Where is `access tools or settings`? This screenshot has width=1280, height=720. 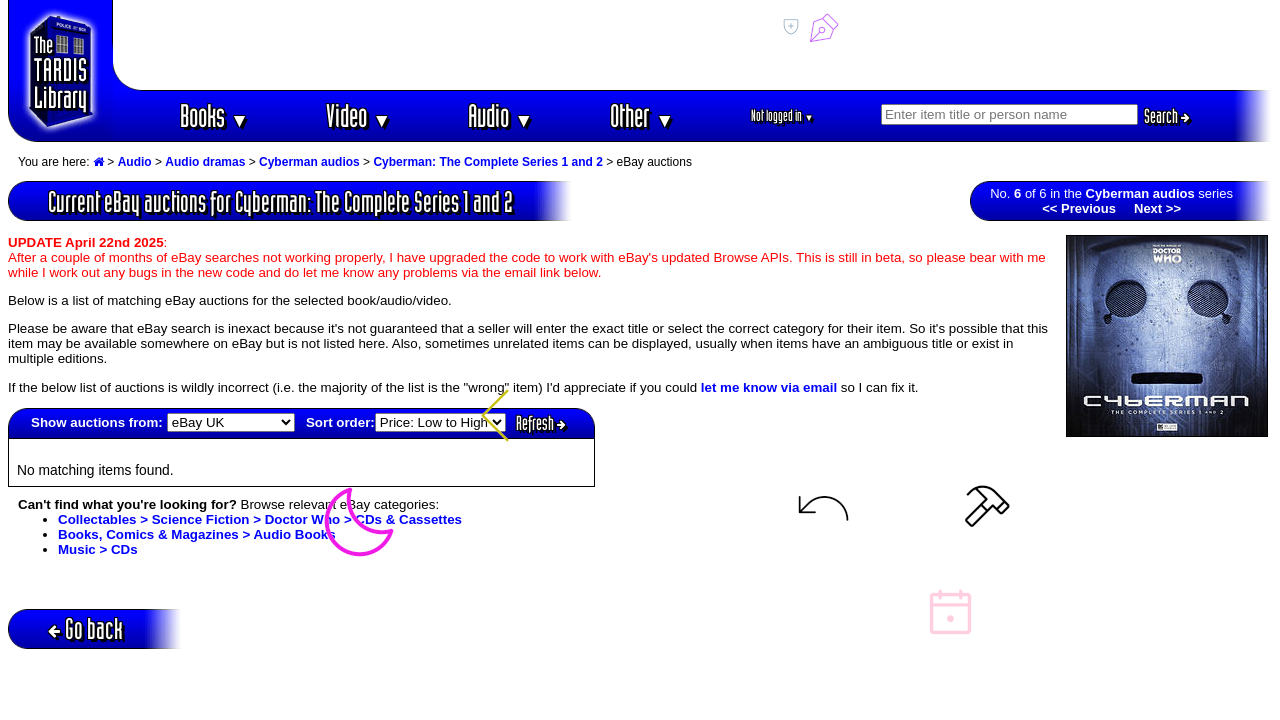 access tools or settings is located at coordinates (985, 507).